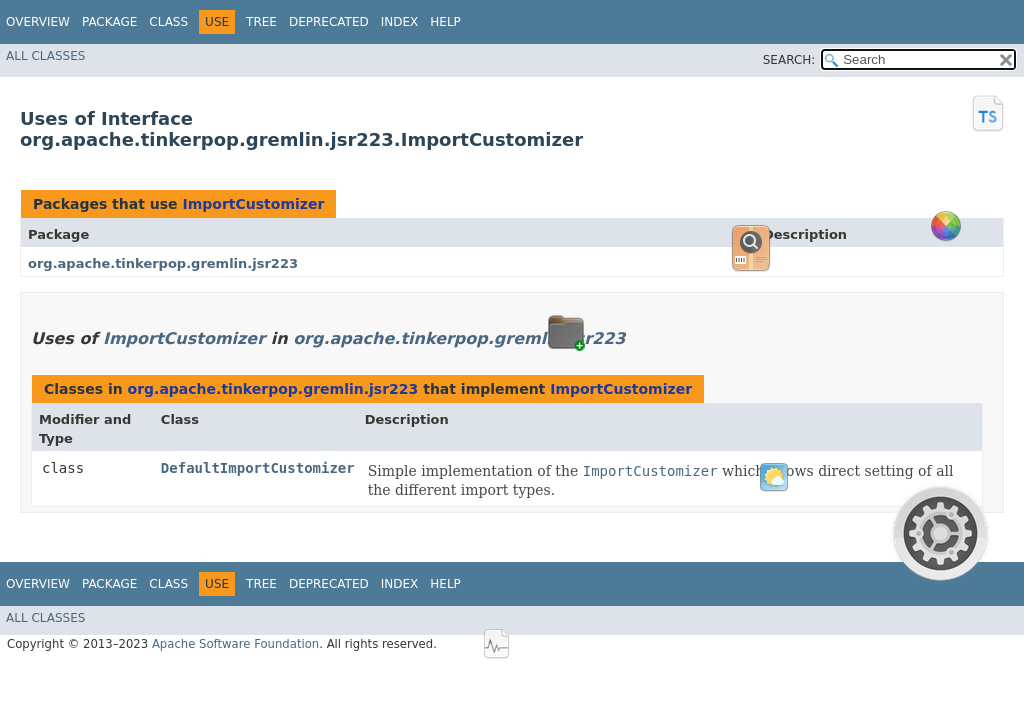 This screenshot has width=1024, height=720. I want to click on a typescript source code file, so click(988, 113).